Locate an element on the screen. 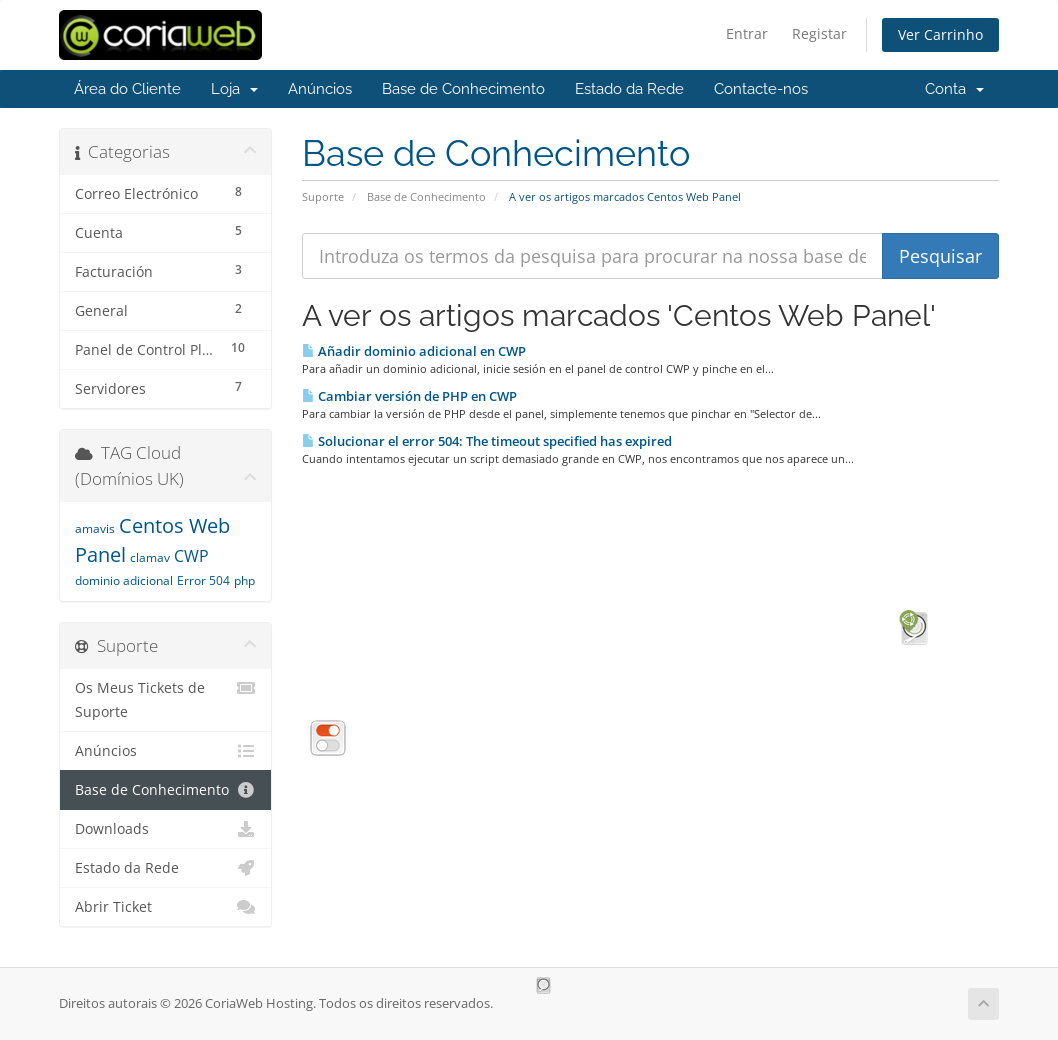 Image resolution: width=1058 pixels, height=1040 pixels. open disk utility application is located at coordinates (543, 985).